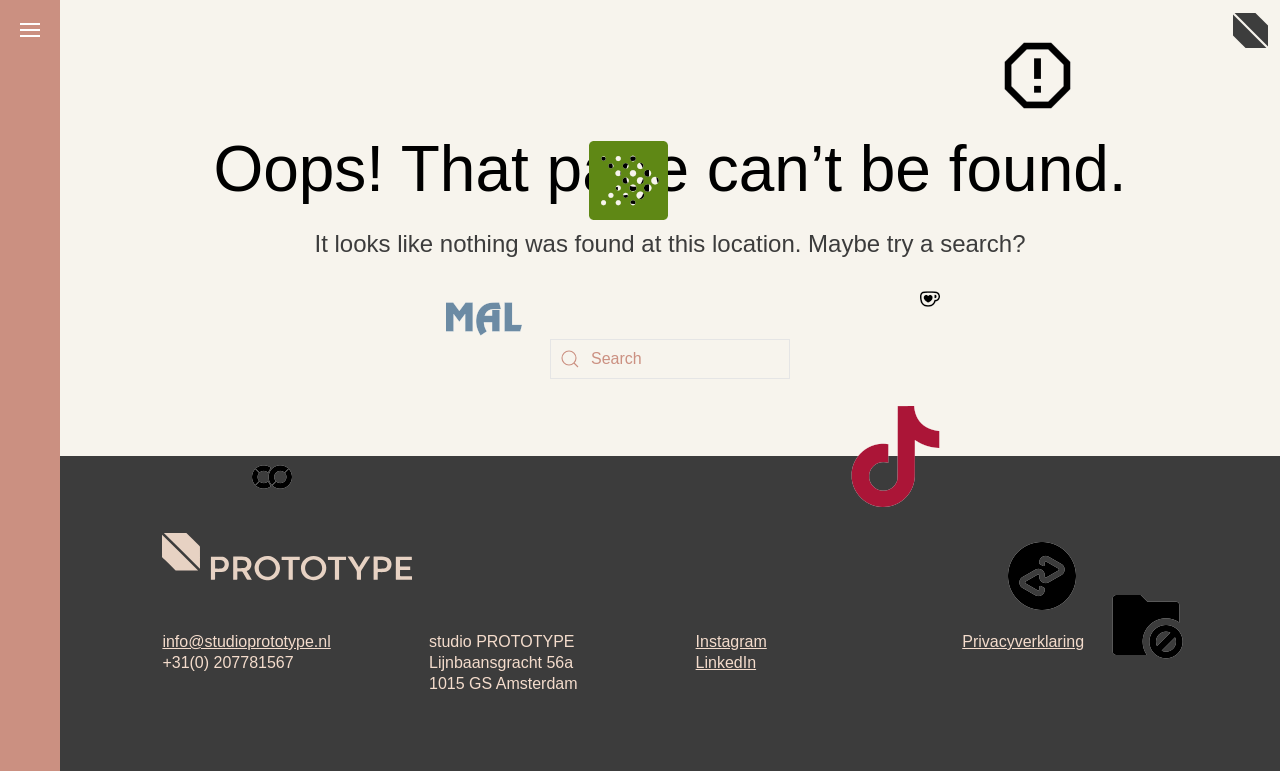  I want to click on open google colab, so click(272, 477).